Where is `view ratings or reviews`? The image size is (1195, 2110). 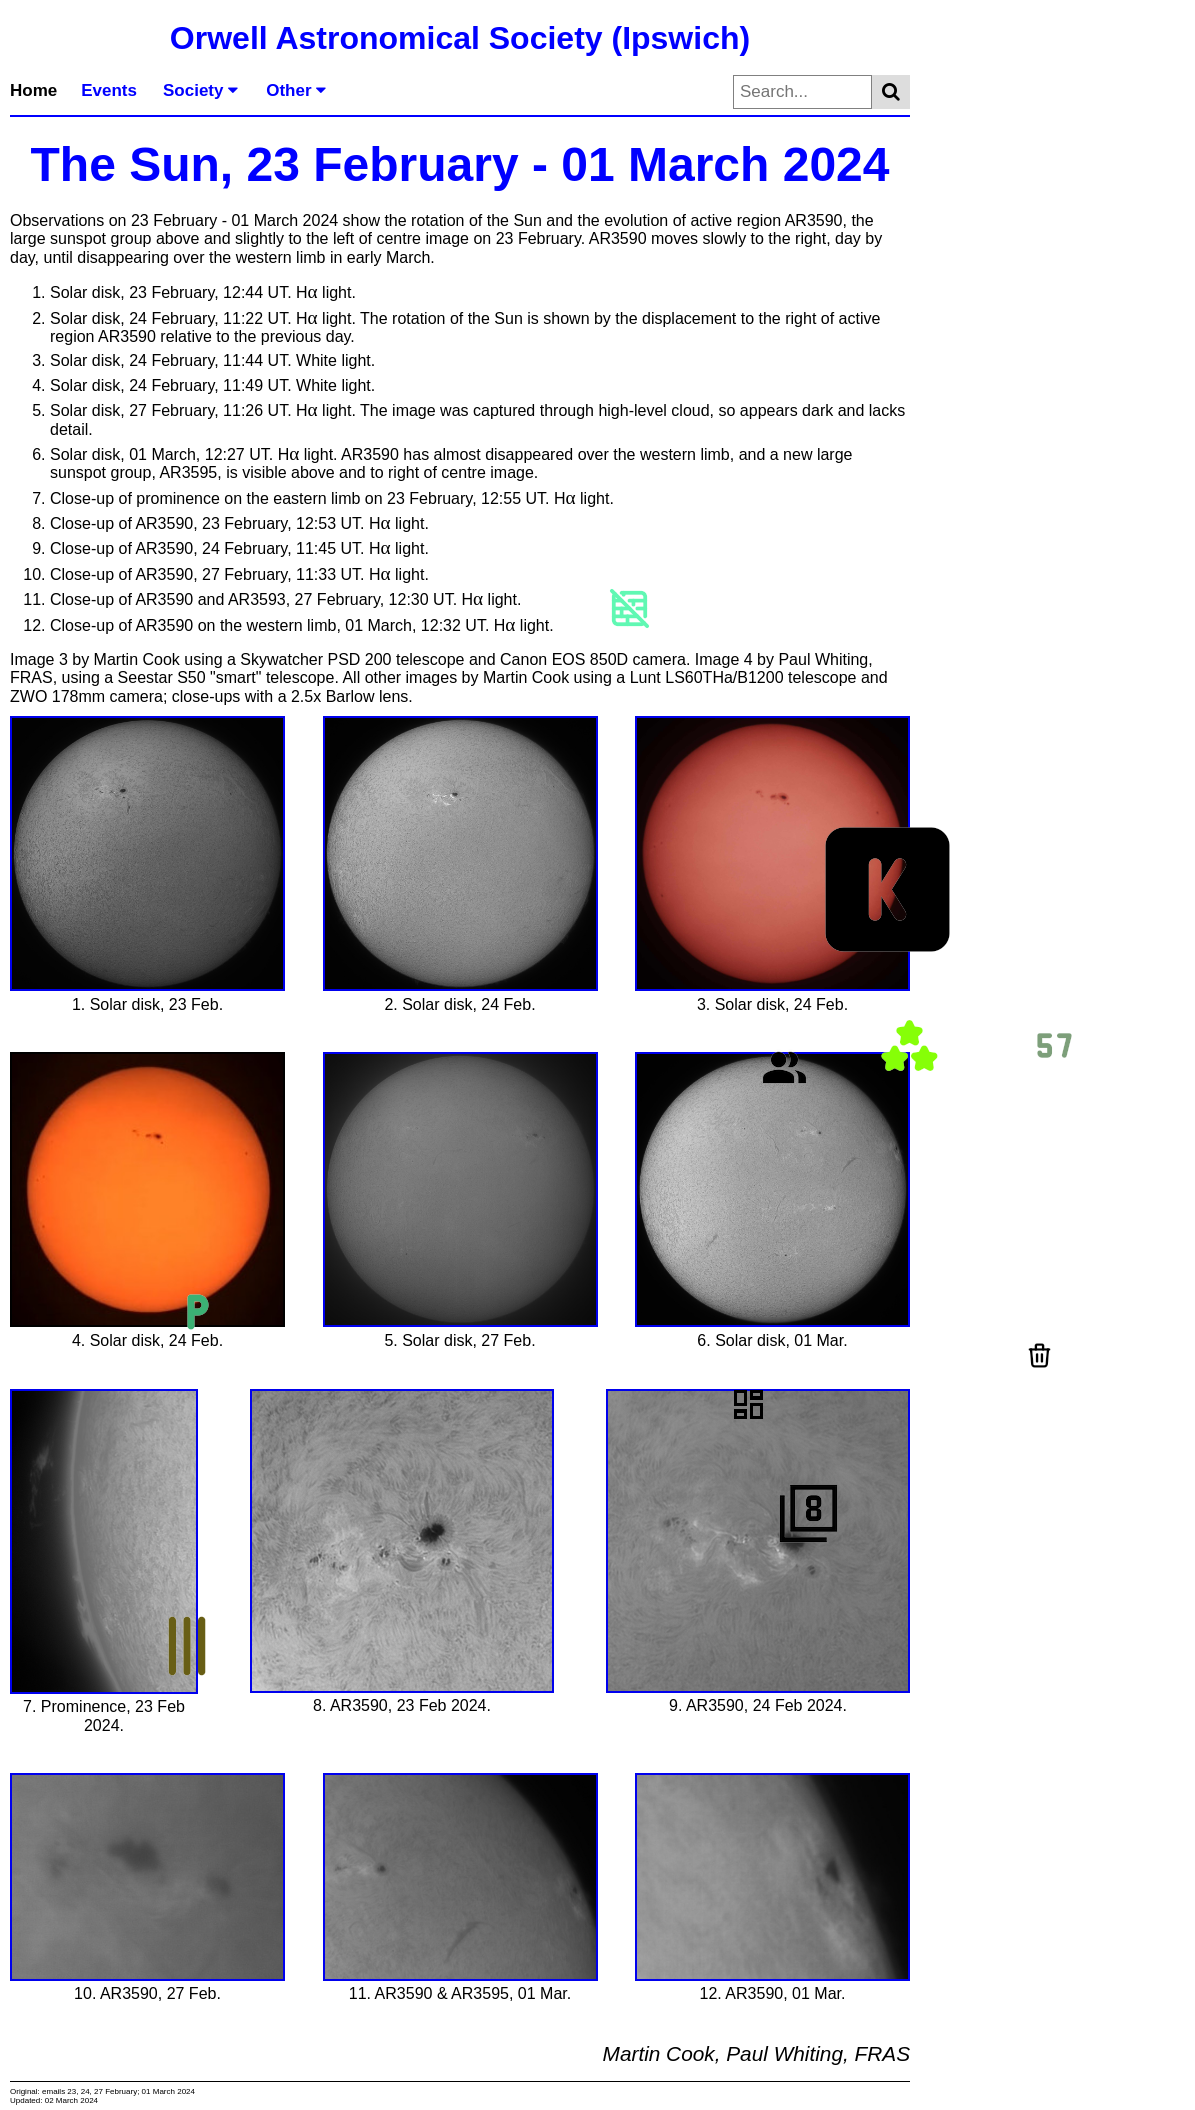 view ratings or reviews is located at coordinates (909, 1045).